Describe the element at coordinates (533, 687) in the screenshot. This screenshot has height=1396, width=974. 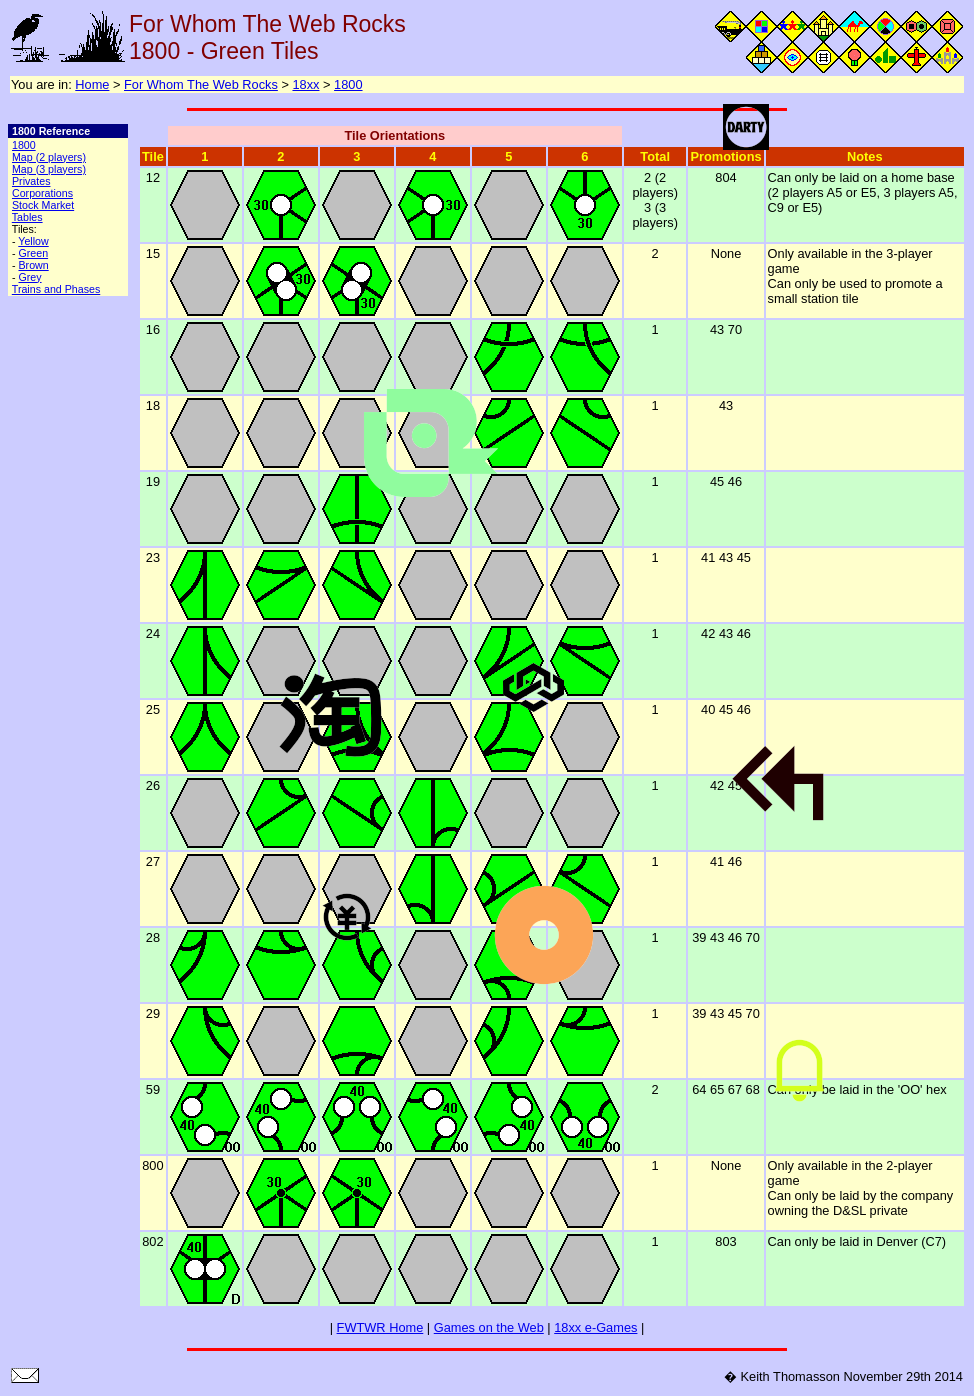
I see `loopback framework logo` at that location.